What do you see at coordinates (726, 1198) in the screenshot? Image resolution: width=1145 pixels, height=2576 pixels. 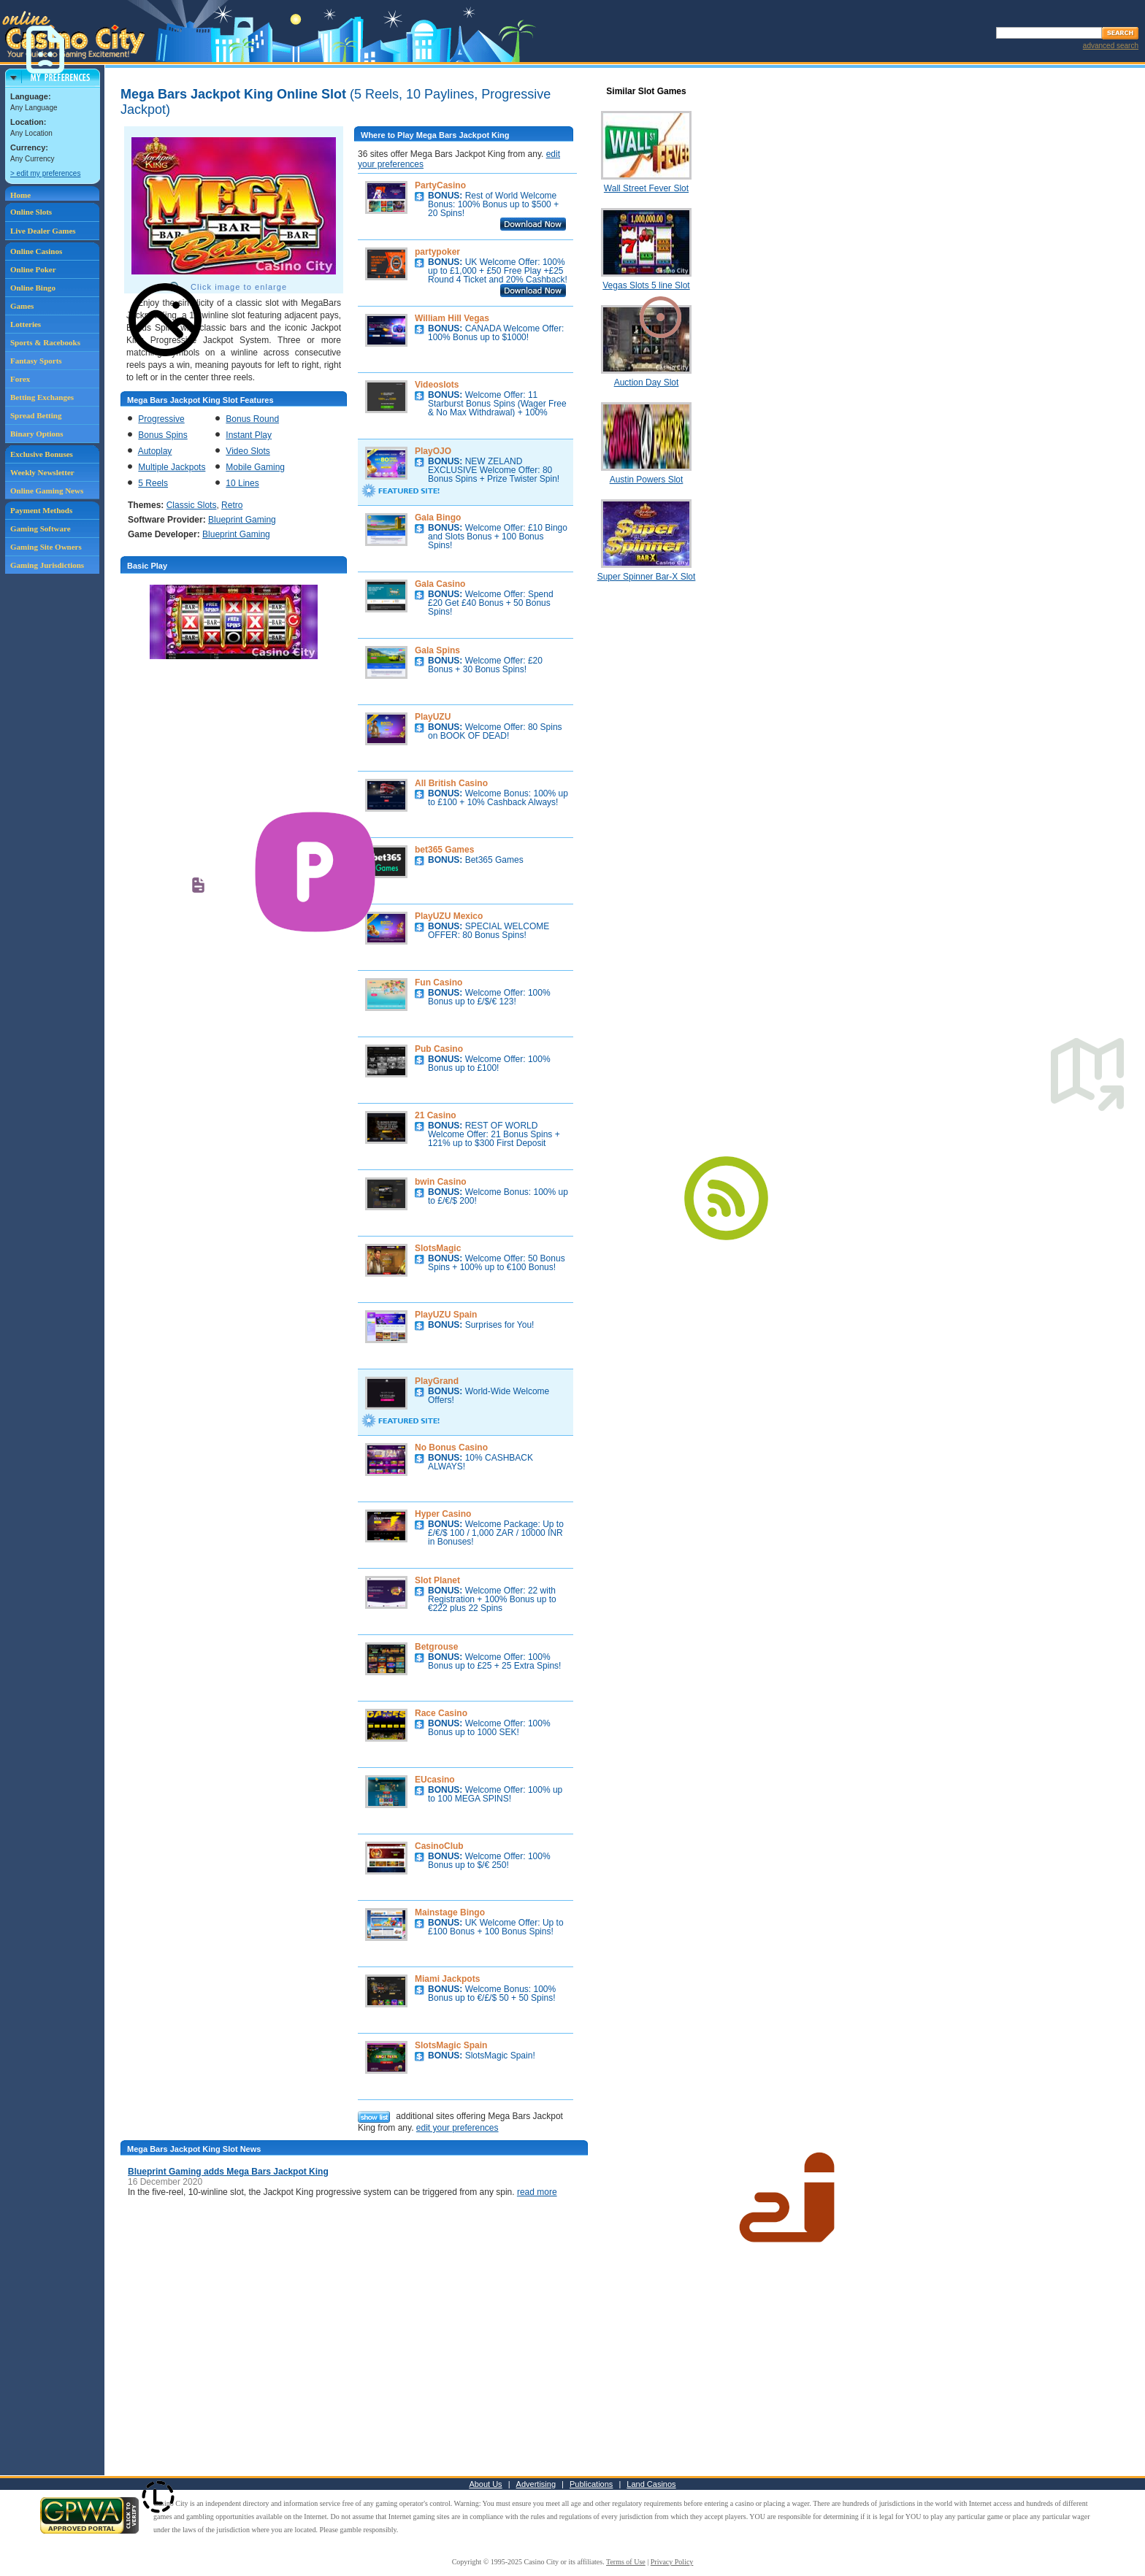 I see `locate your airtag device` at bounding box center [726, 1198].